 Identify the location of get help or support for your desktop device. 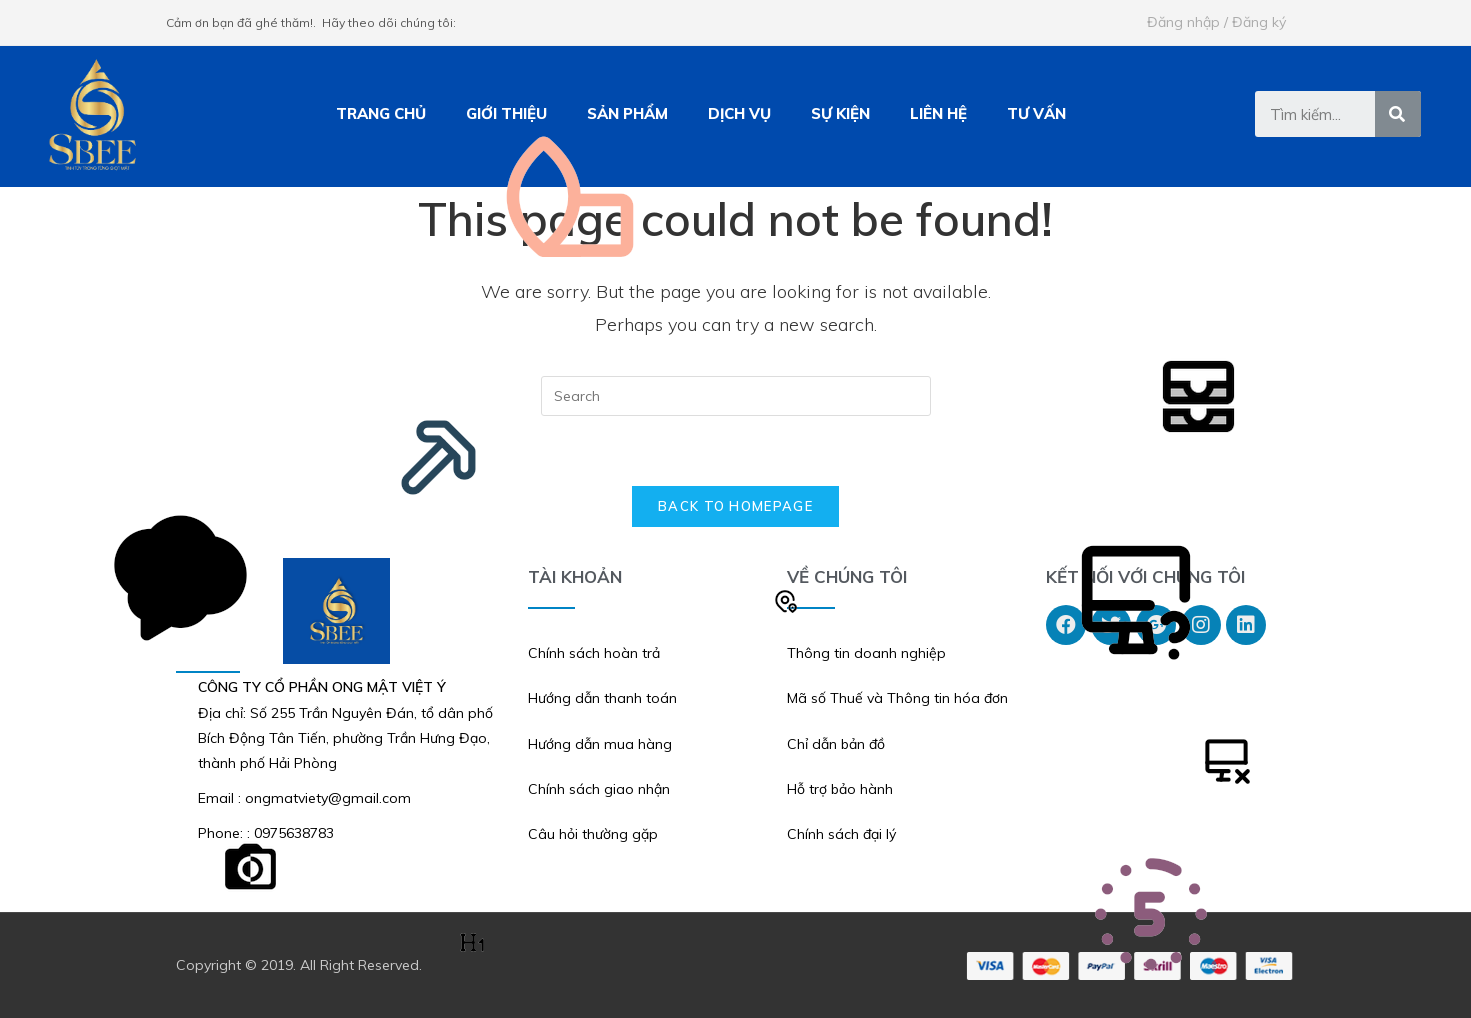
(1136, 600).